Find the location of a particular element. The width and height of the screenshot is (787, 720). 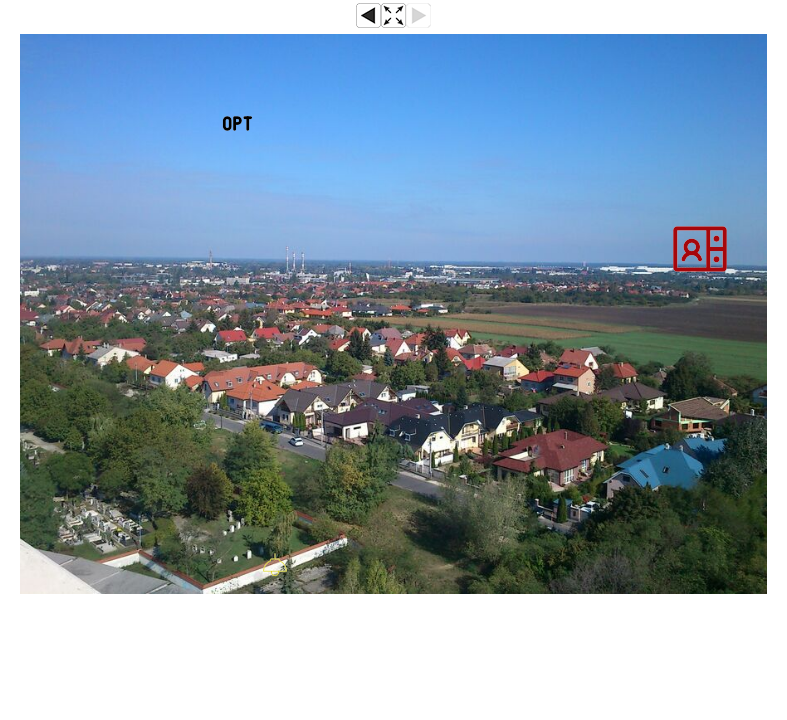

send an HTTP OPTIONS request is located at coordinates (237, 123).